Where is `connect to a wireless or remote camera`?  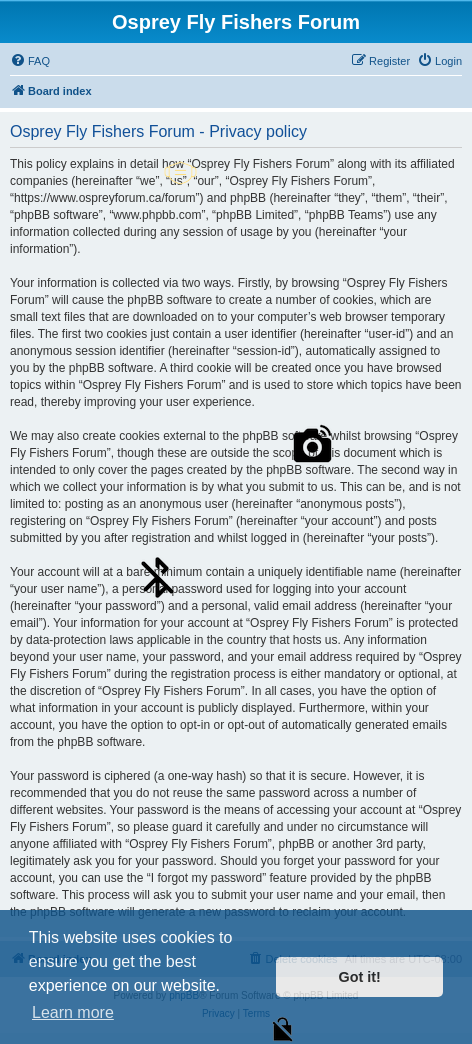 connect to a wireless or remote camera is located at coordinates (312, 443).